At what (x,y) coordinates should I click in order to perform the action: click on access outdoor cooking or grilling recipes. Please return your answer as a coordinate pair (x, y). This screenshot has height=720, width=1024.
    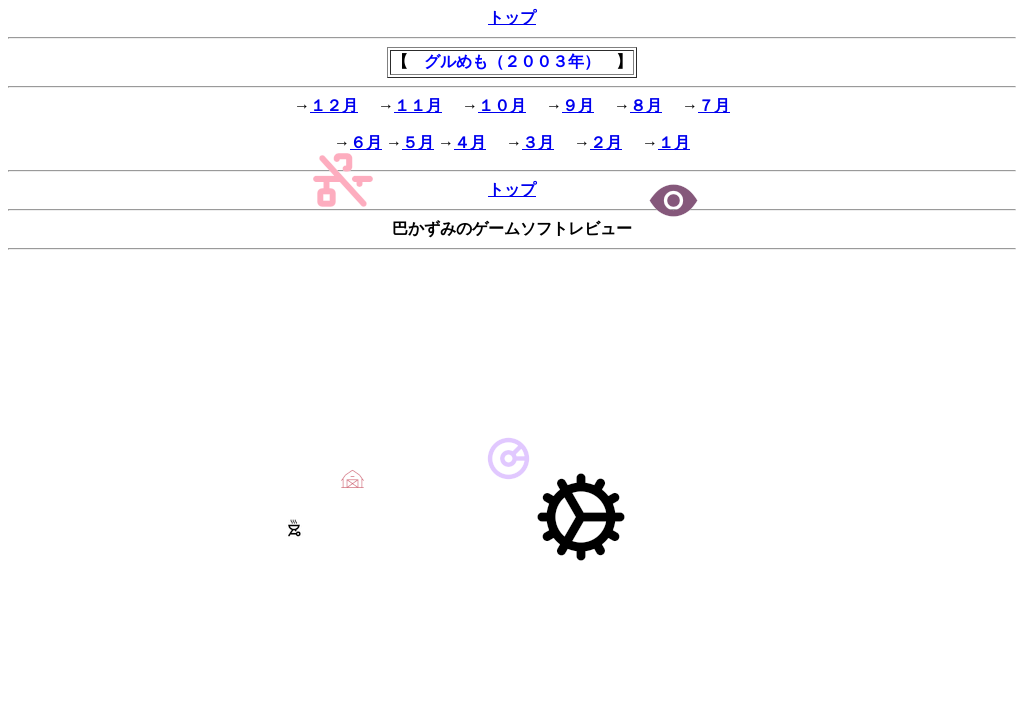
    Looking at the image, I should click on (294, 528).